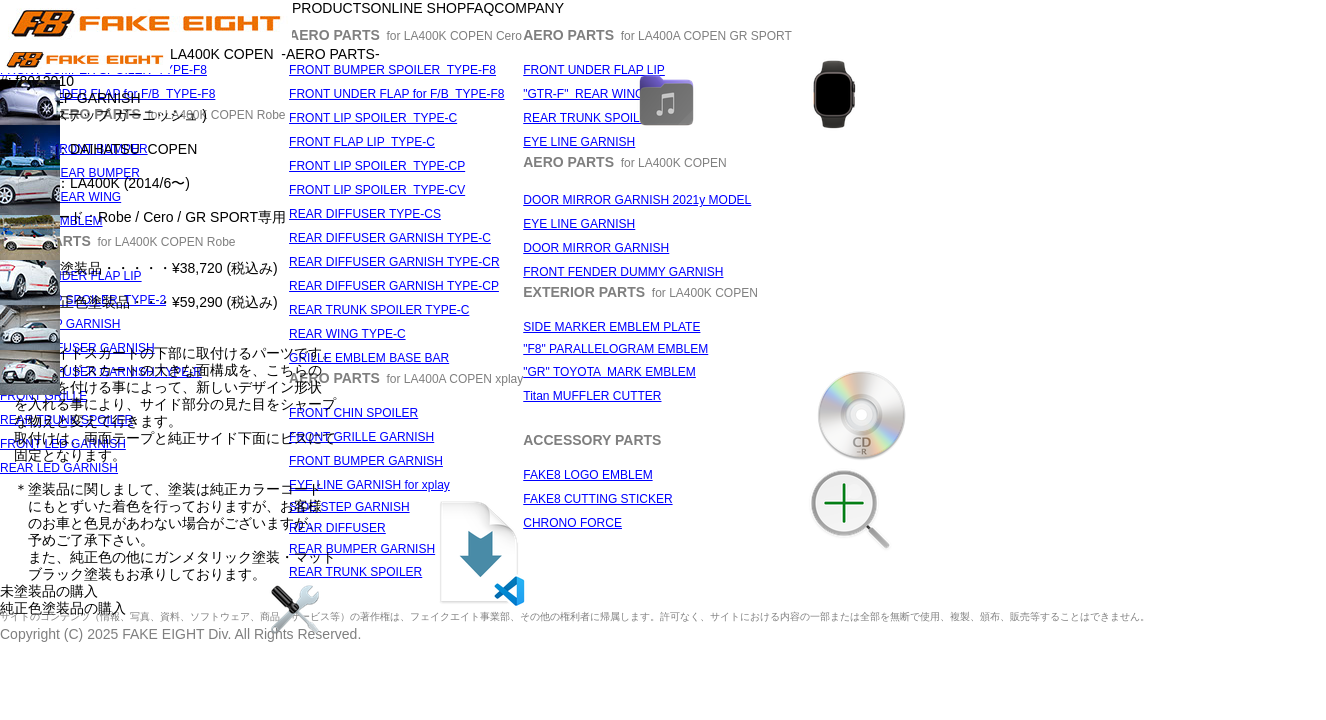  I want to click on open or preview a markdown file, so click(479, 554).